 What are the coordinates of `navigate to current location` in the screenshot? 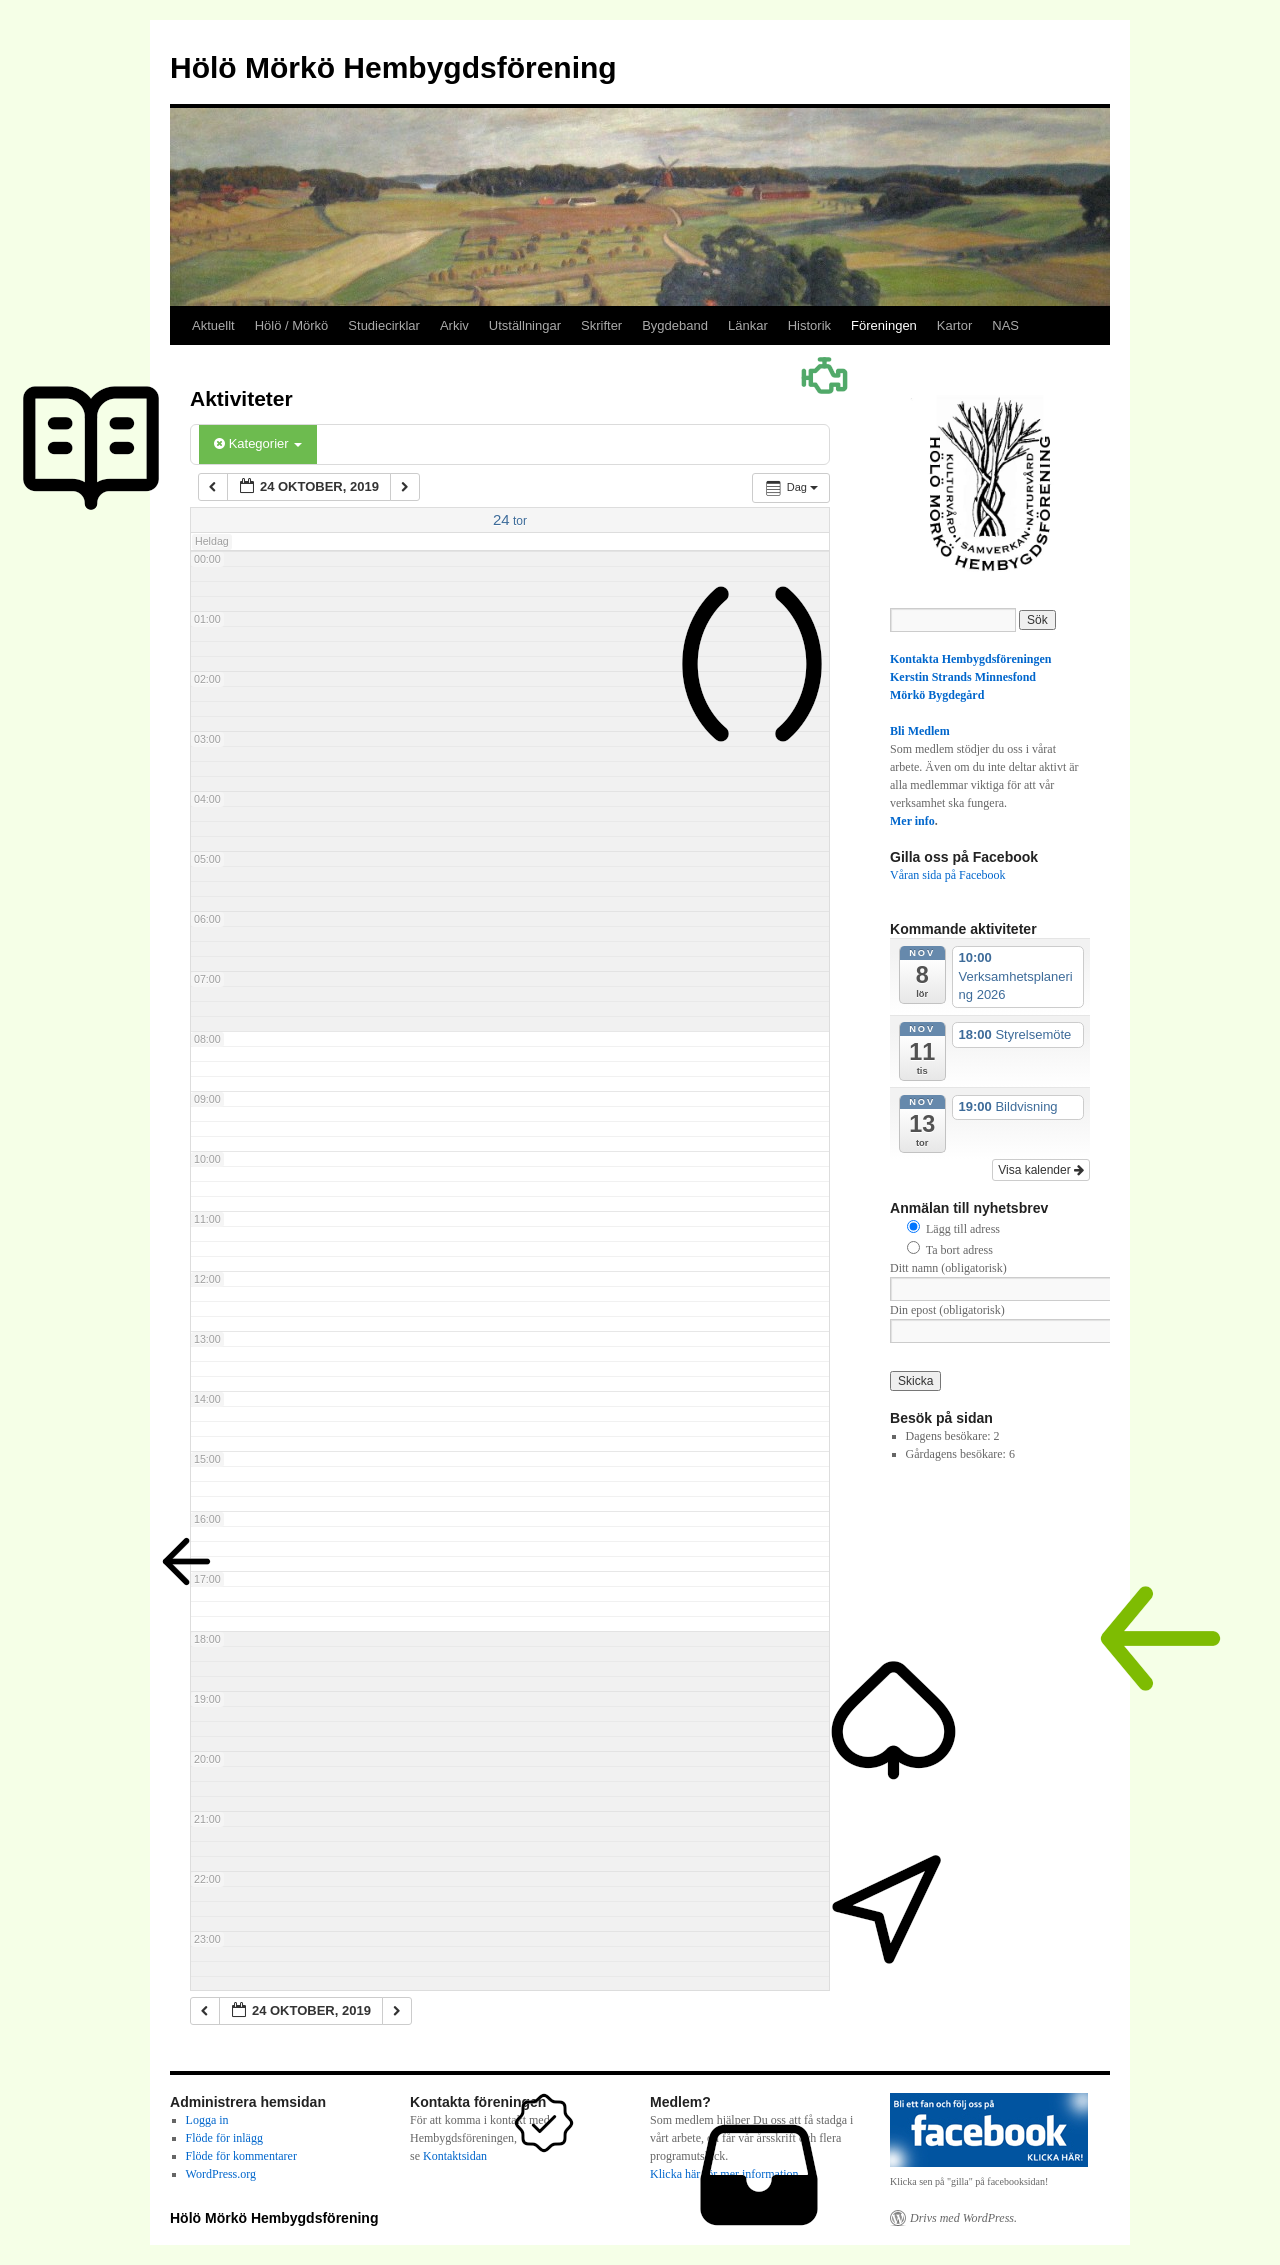 It's located at (884, 1912).